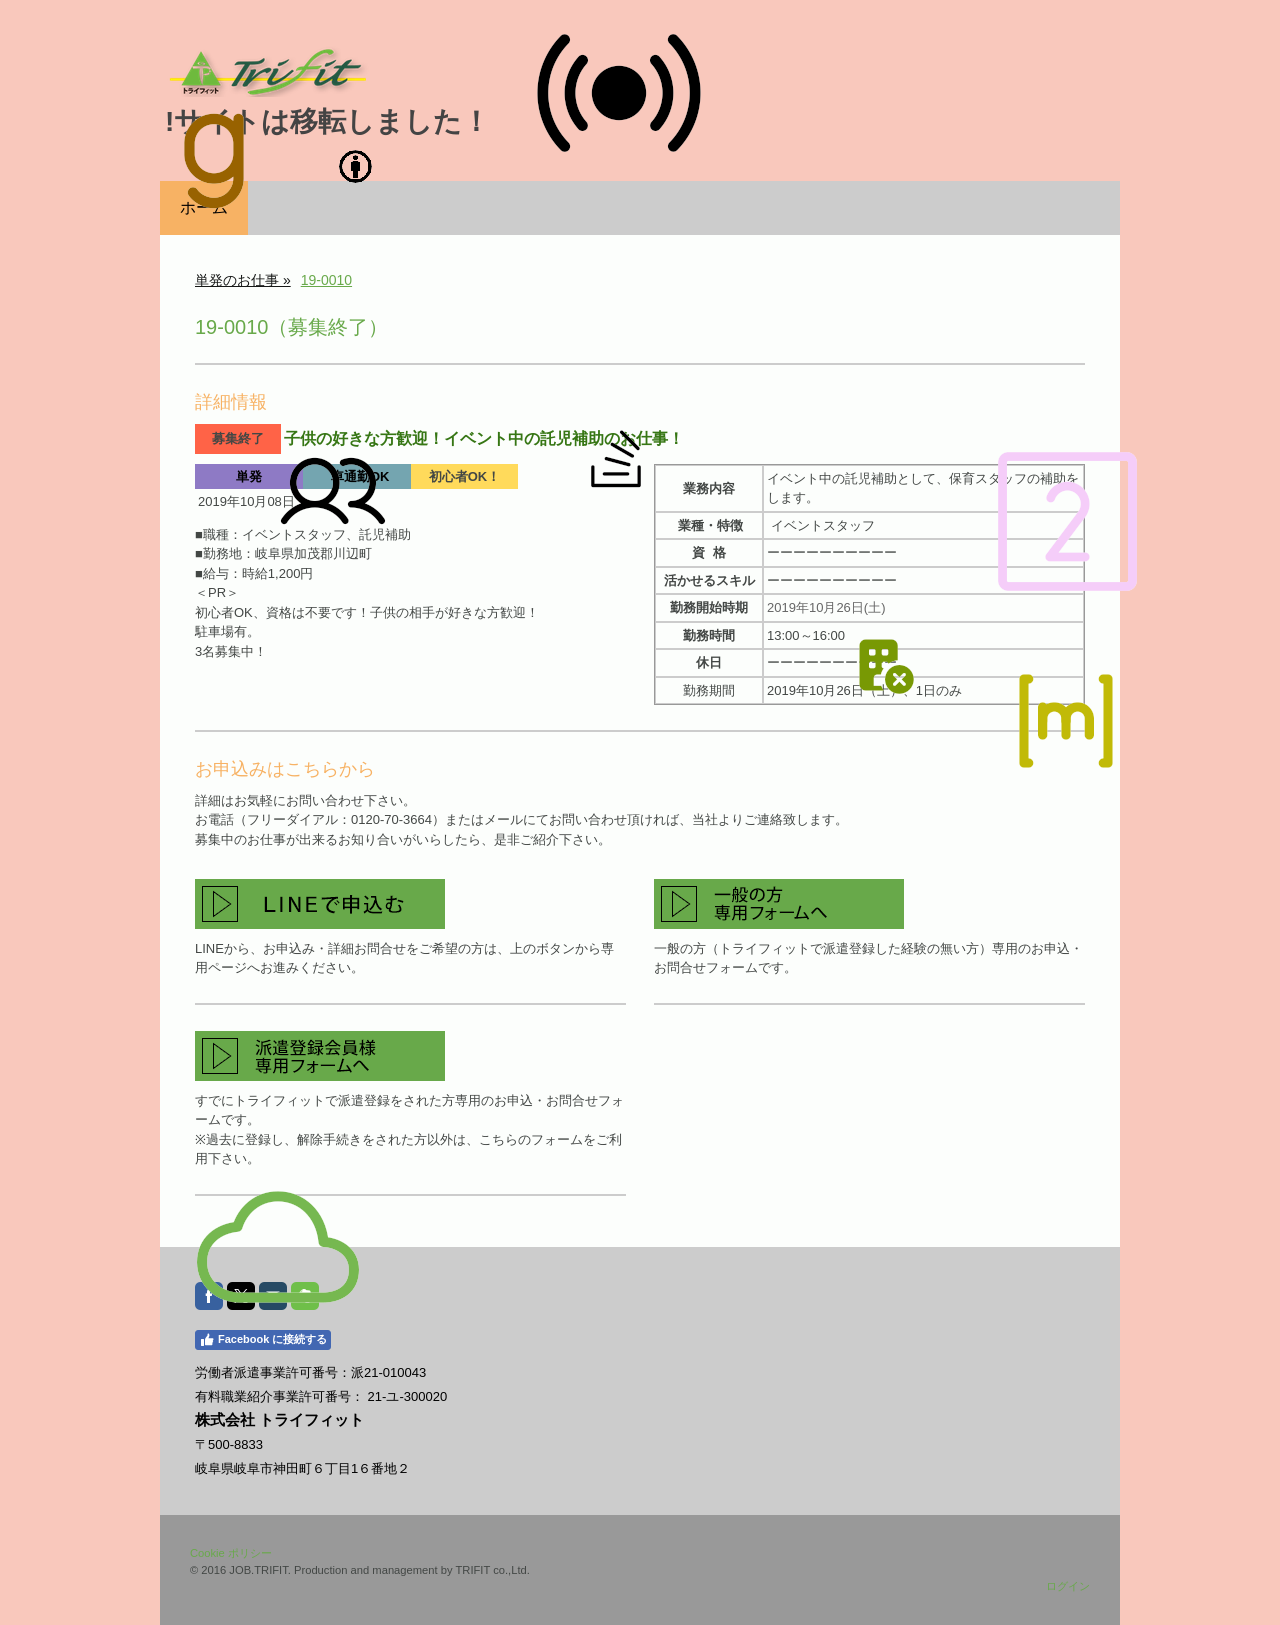 The image size is (1280, 1625). Describe the element at coordinates (1067, 521) in the screenshot. I see `indicates step two in a multi-step process` at that location.